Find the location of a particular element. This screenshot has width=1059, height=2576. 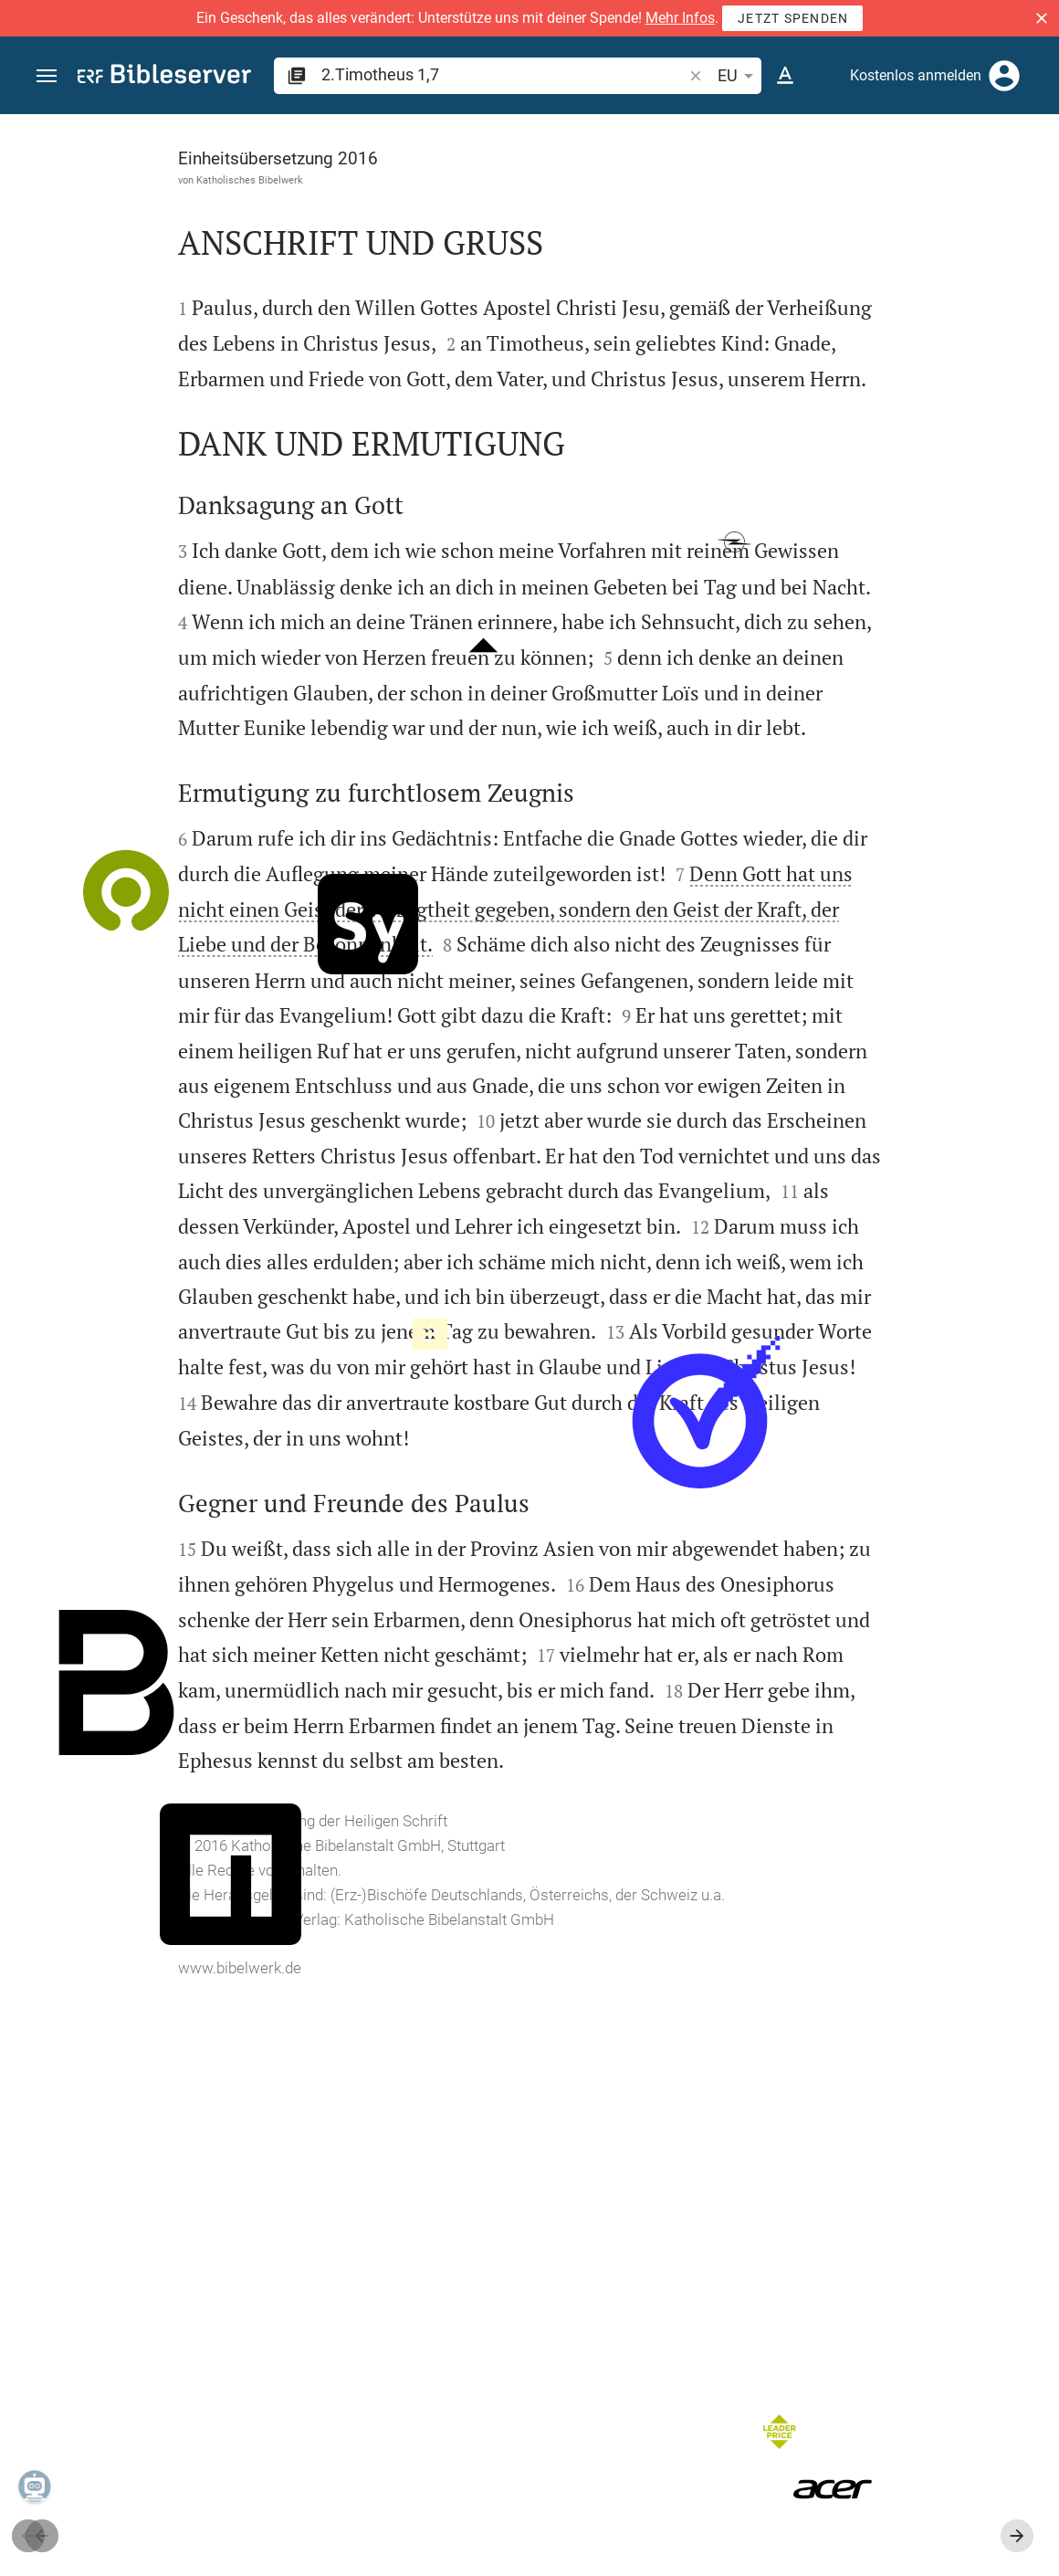

open the gojek app is located at coordinates (126, 890).